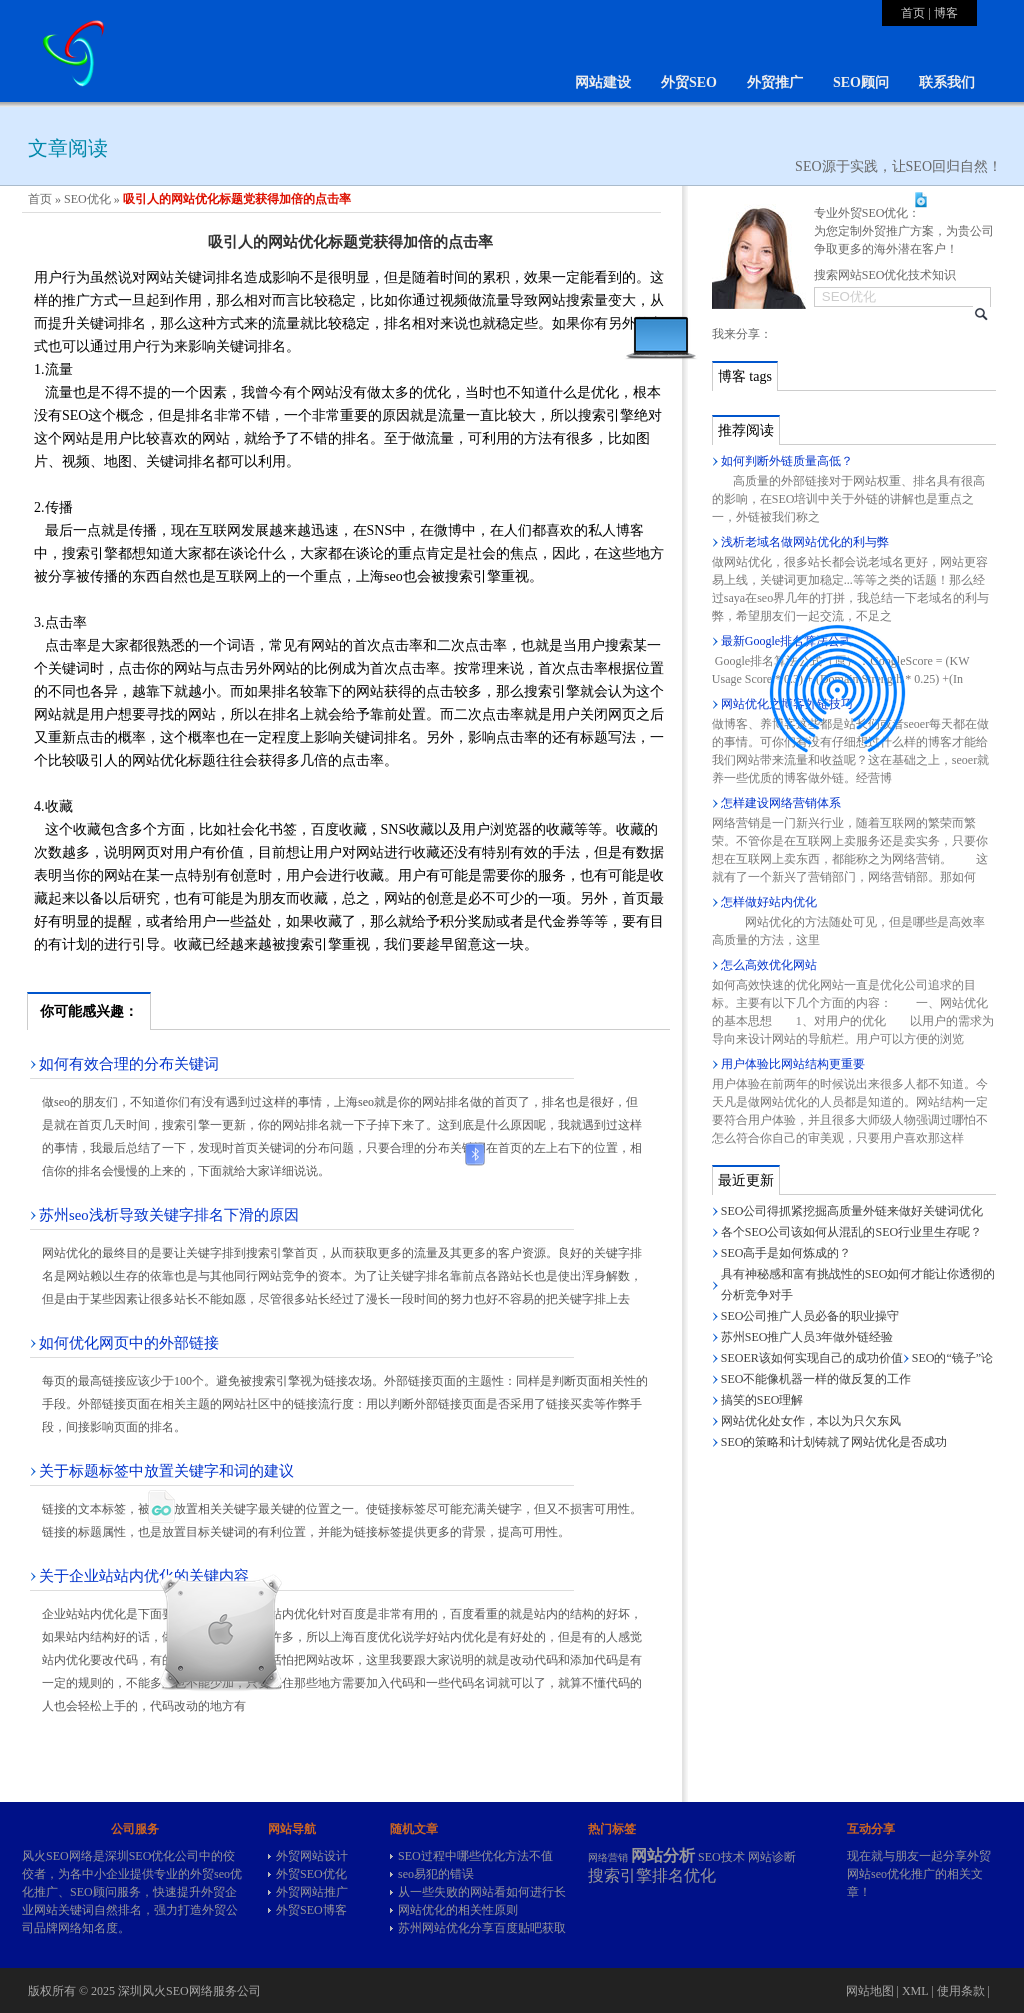 The height and width of the screenshot is (2013, 1024). I want to click on an ovf virtual machine configuration file, so click(921, 200).